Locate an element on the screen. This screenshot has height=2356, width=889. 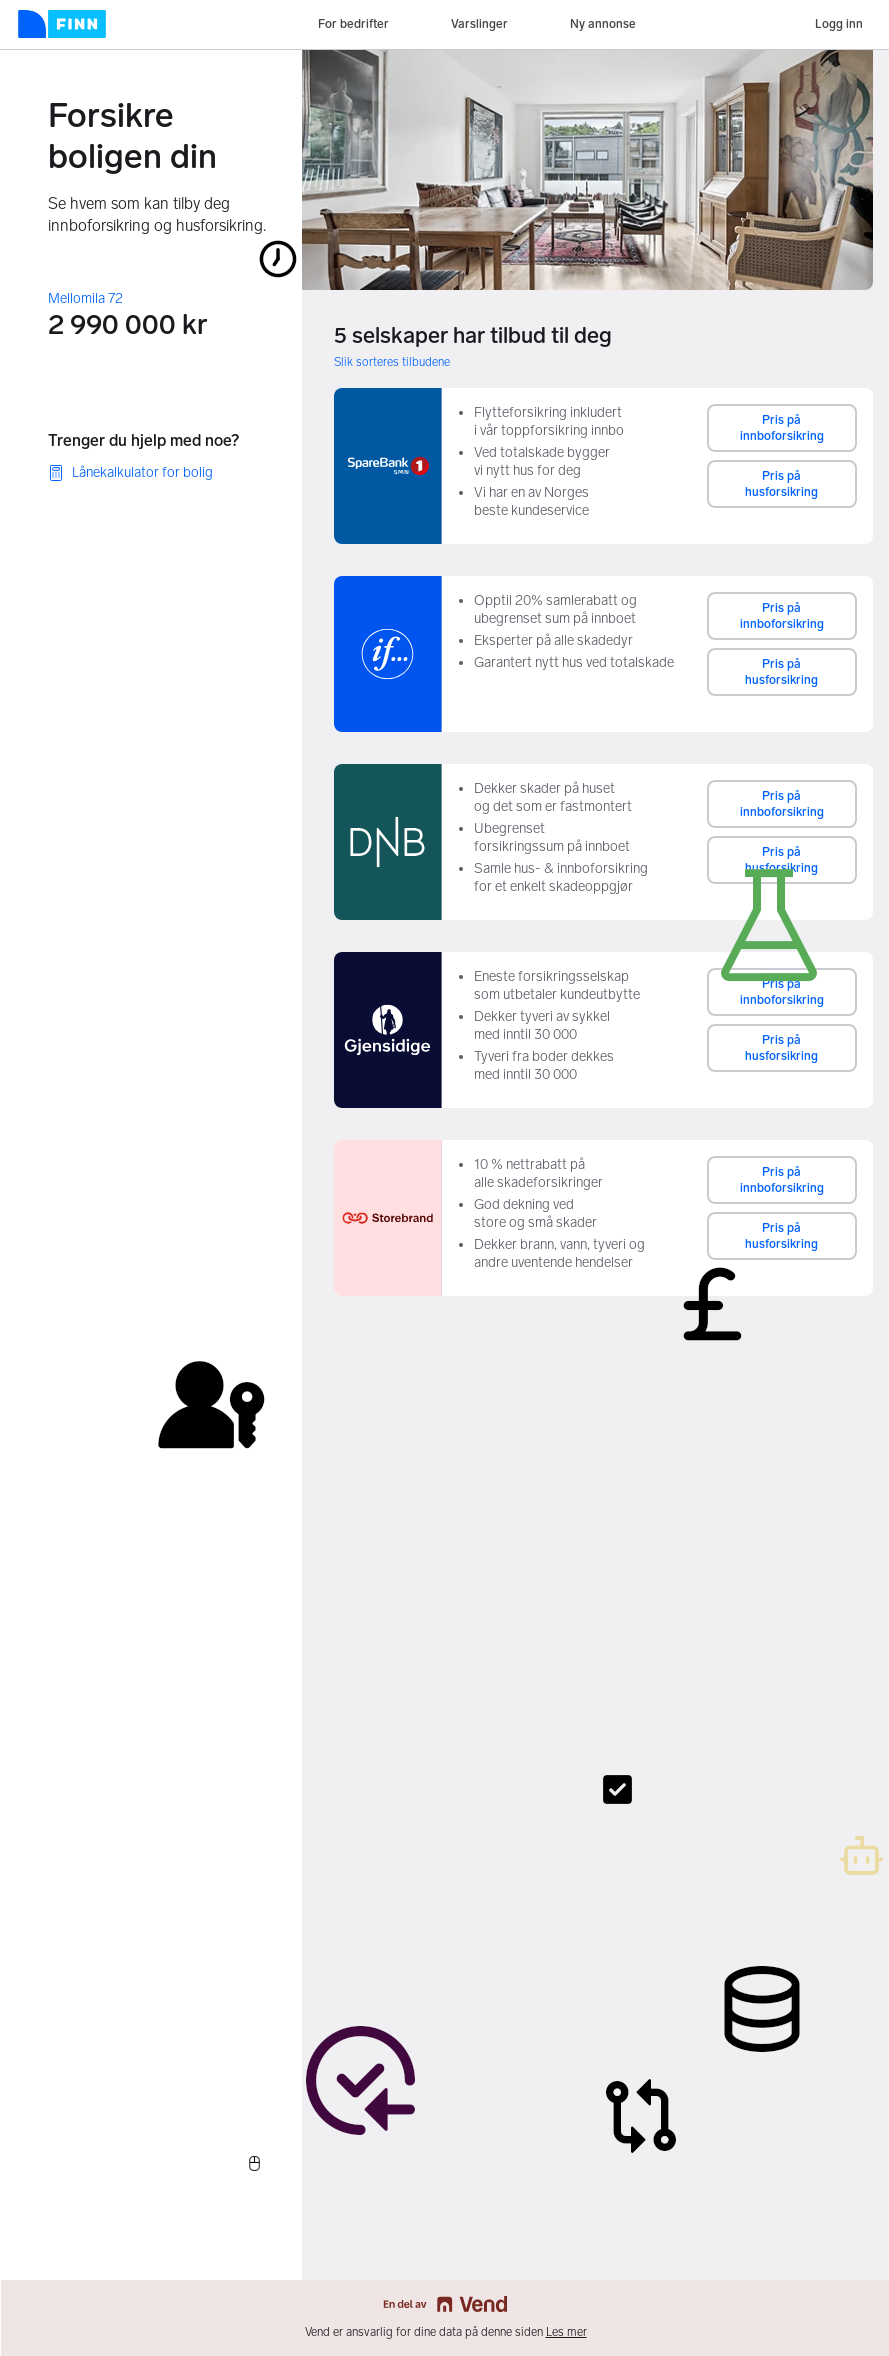
view time or clock settings is located at coordinates (278, 259).